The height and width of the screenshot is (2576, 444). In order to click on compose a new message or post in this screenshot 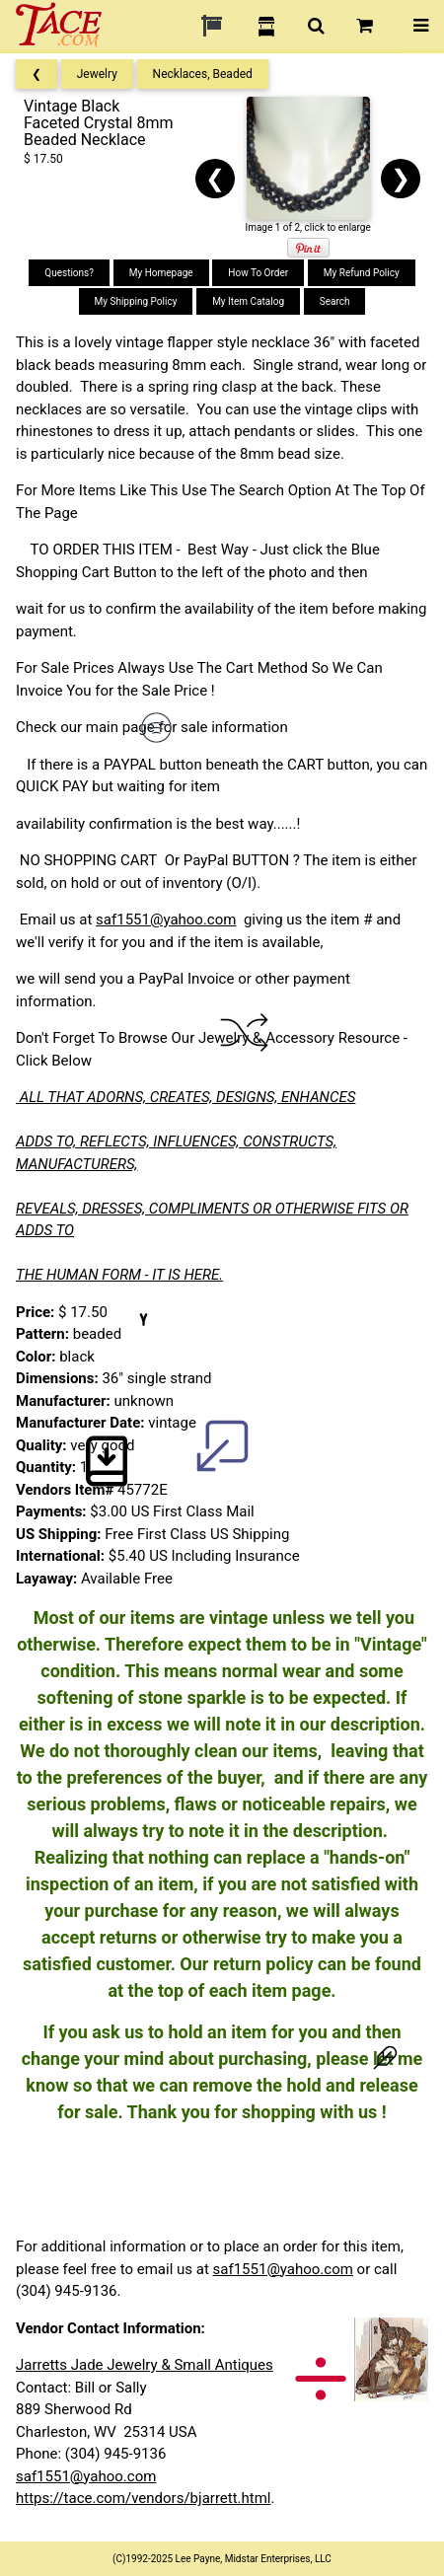, I will do `click(385, 2058)`.